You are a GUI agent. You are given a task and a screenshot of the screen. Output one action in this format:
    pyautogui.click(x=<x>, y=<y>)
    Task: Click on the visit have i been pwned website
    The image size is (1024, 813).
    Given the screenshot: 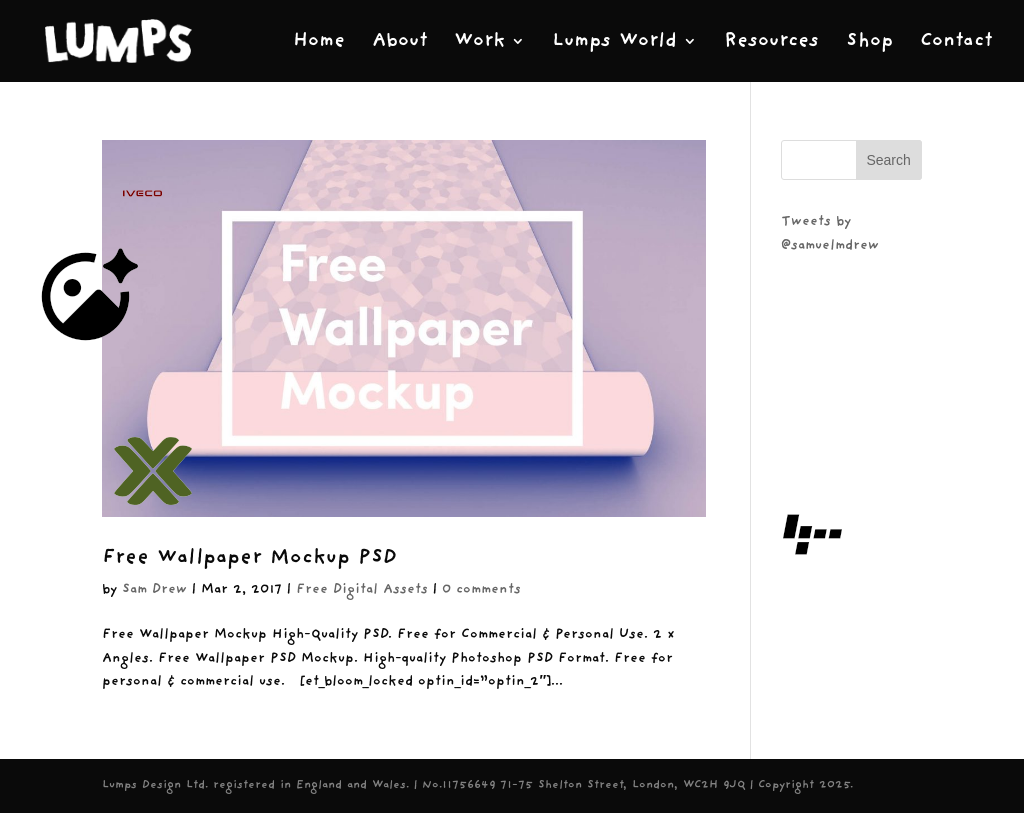 What is the action you would take?
    pyautogui.click(x=812, y=534)
    